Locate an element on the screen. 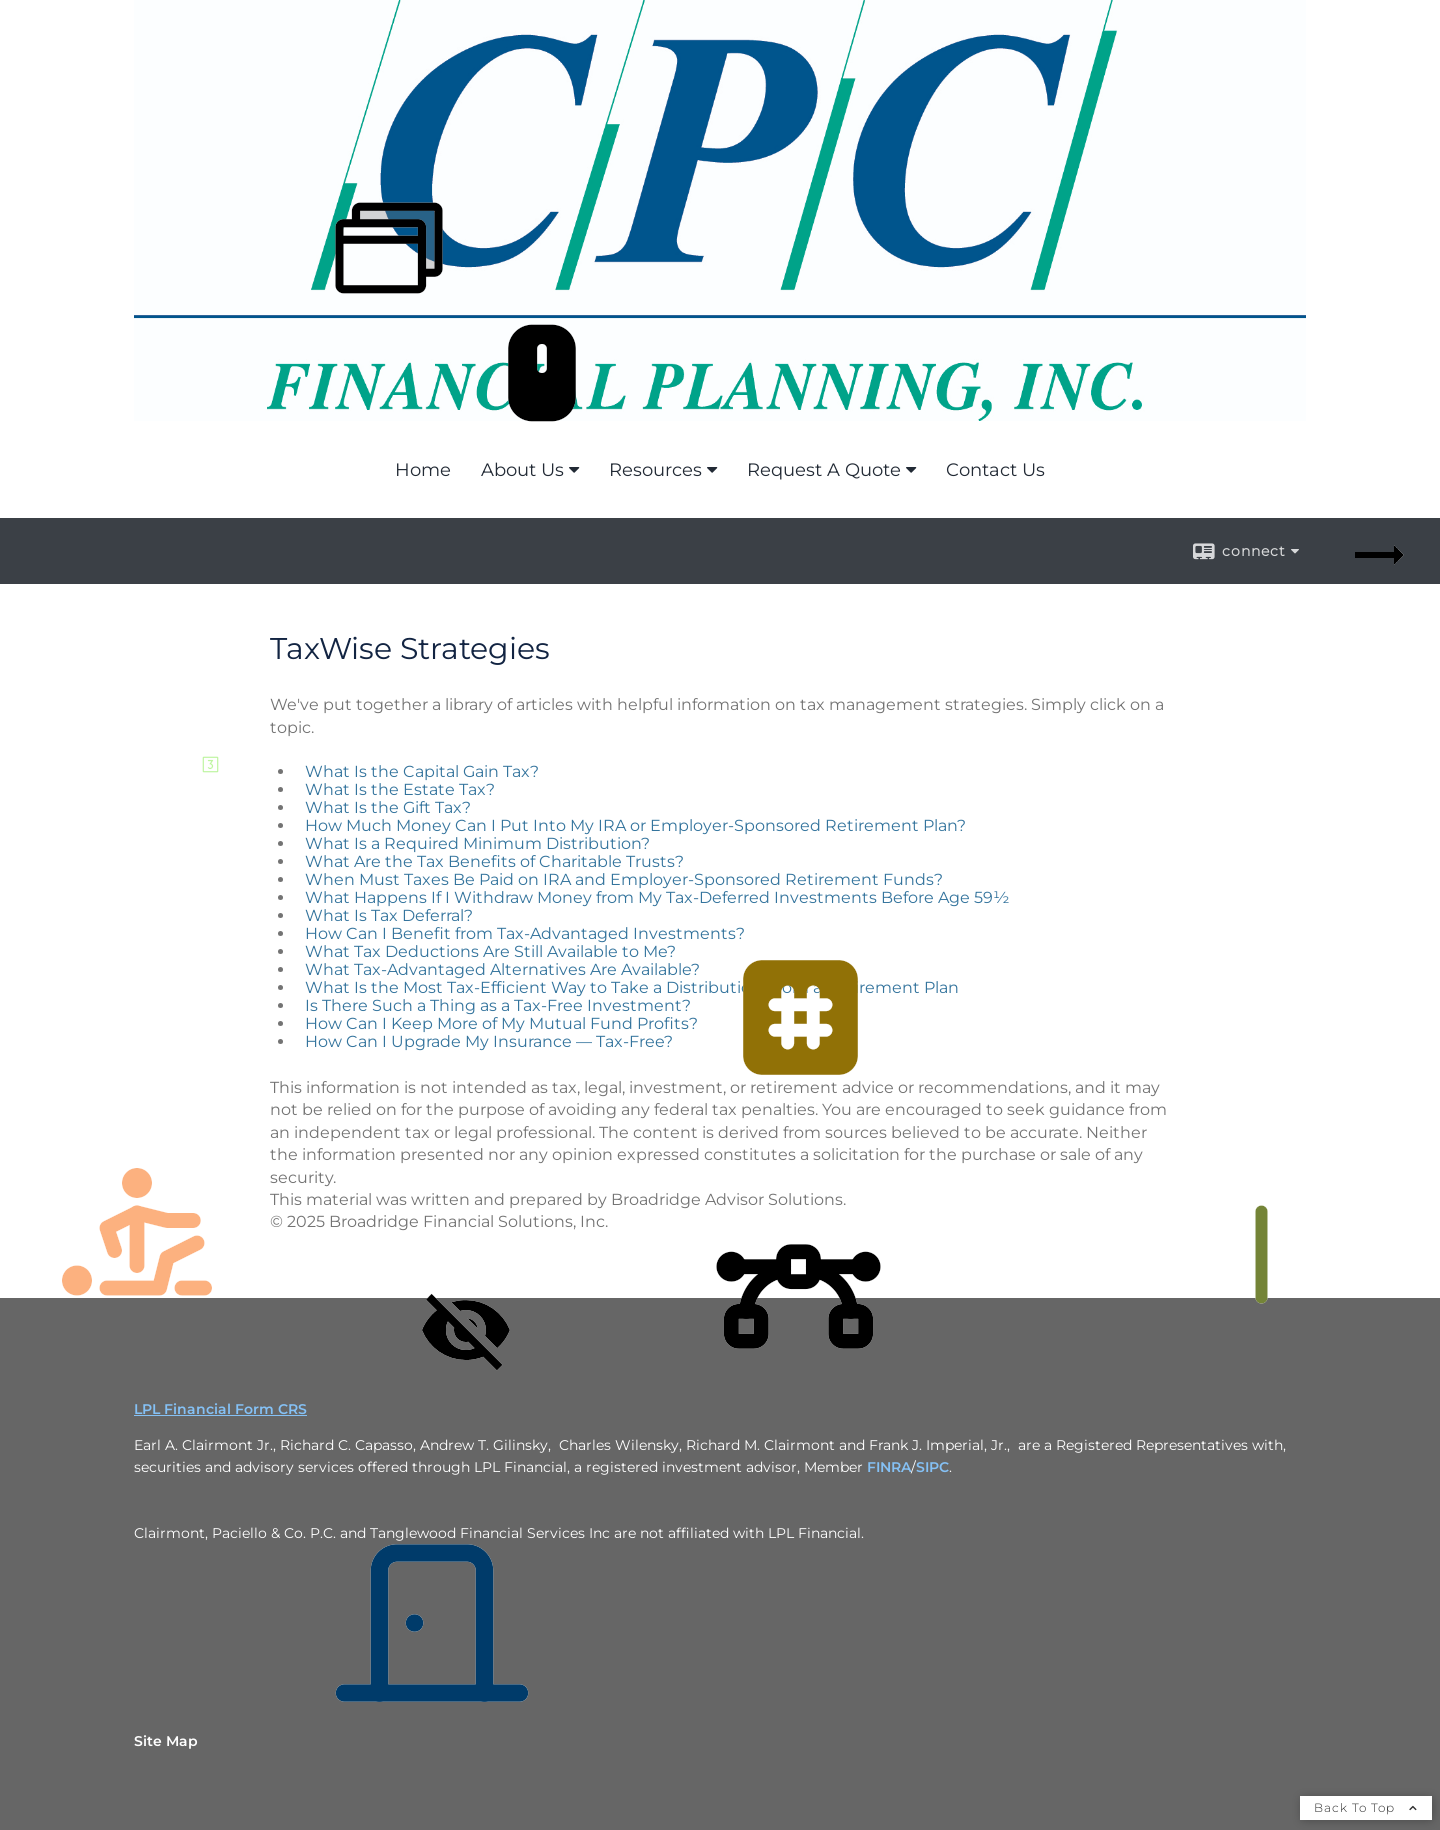 The image size is (1440, 1830). indicates no change or stable trend is located at coordinates (1378, 555).